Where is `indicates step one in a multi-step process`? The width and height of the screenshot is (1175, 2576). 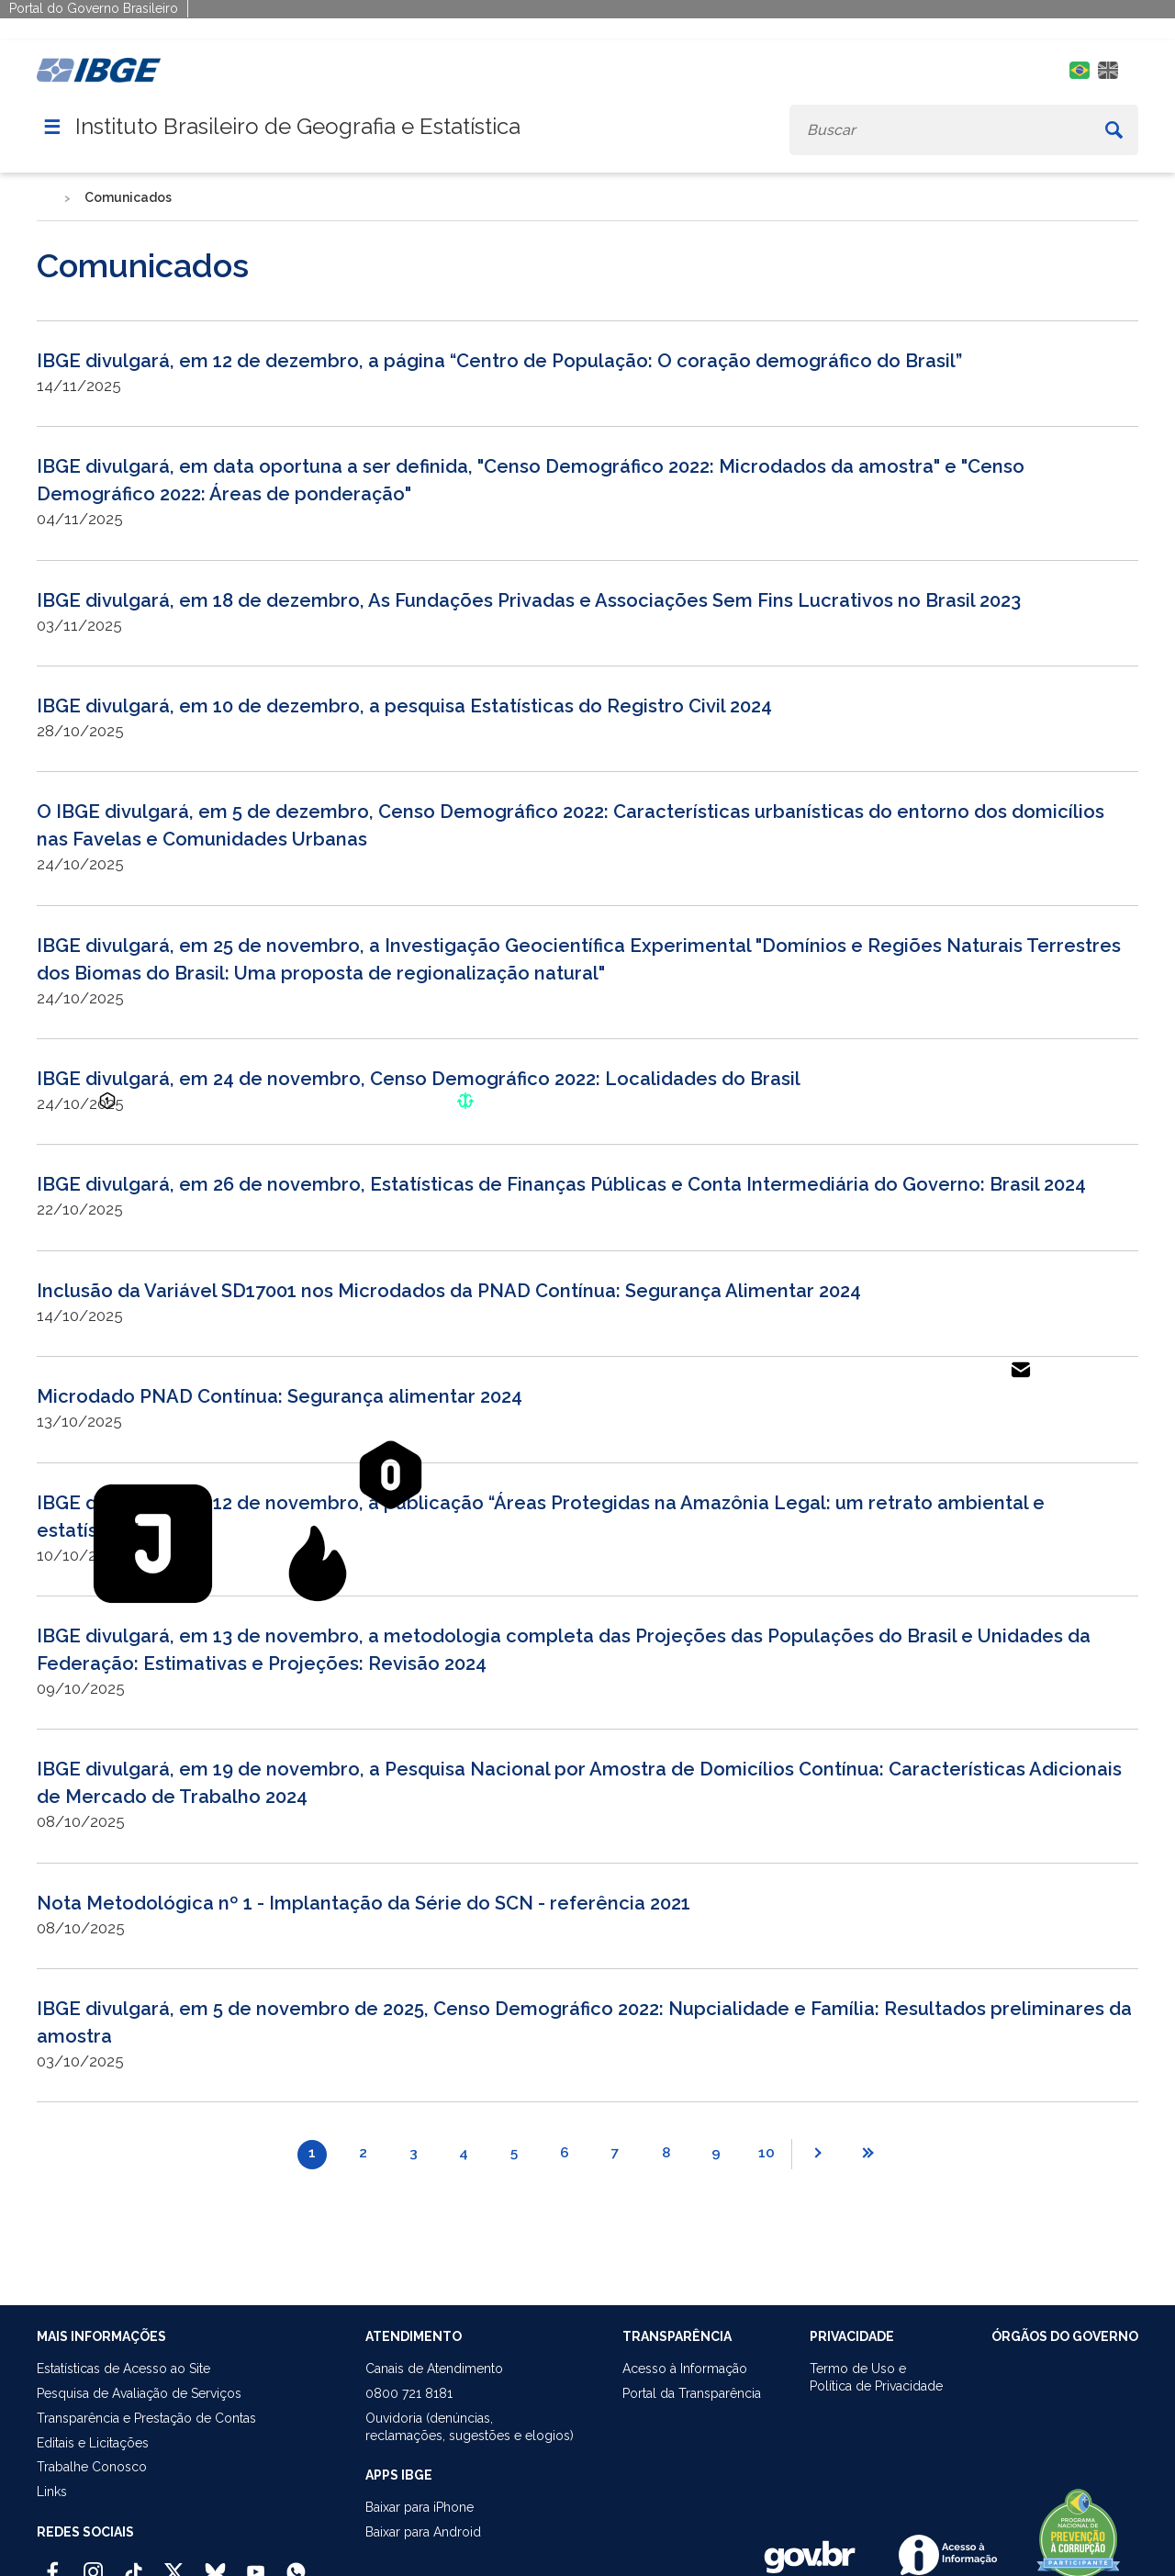
indicates step one in a multi-step process is located at coordinates (107, 1101).